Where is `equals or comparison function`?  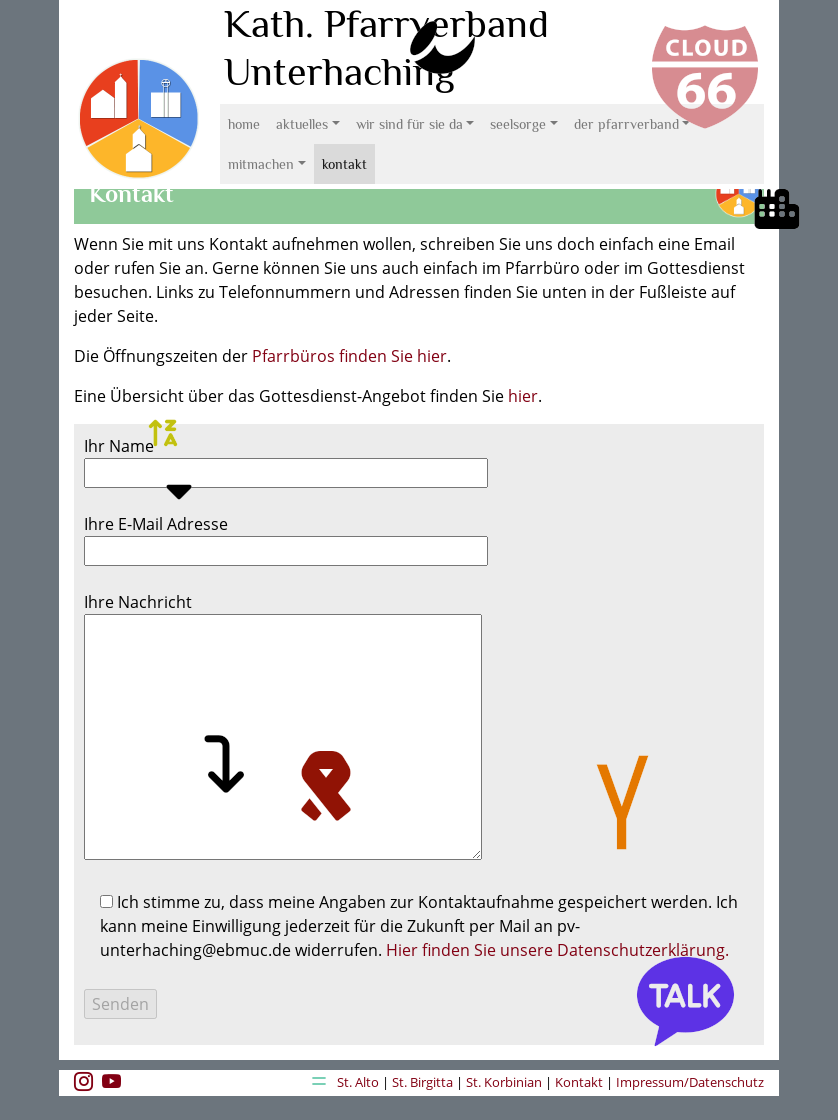 equals or comparison function is located at coordinates (319, 1081).